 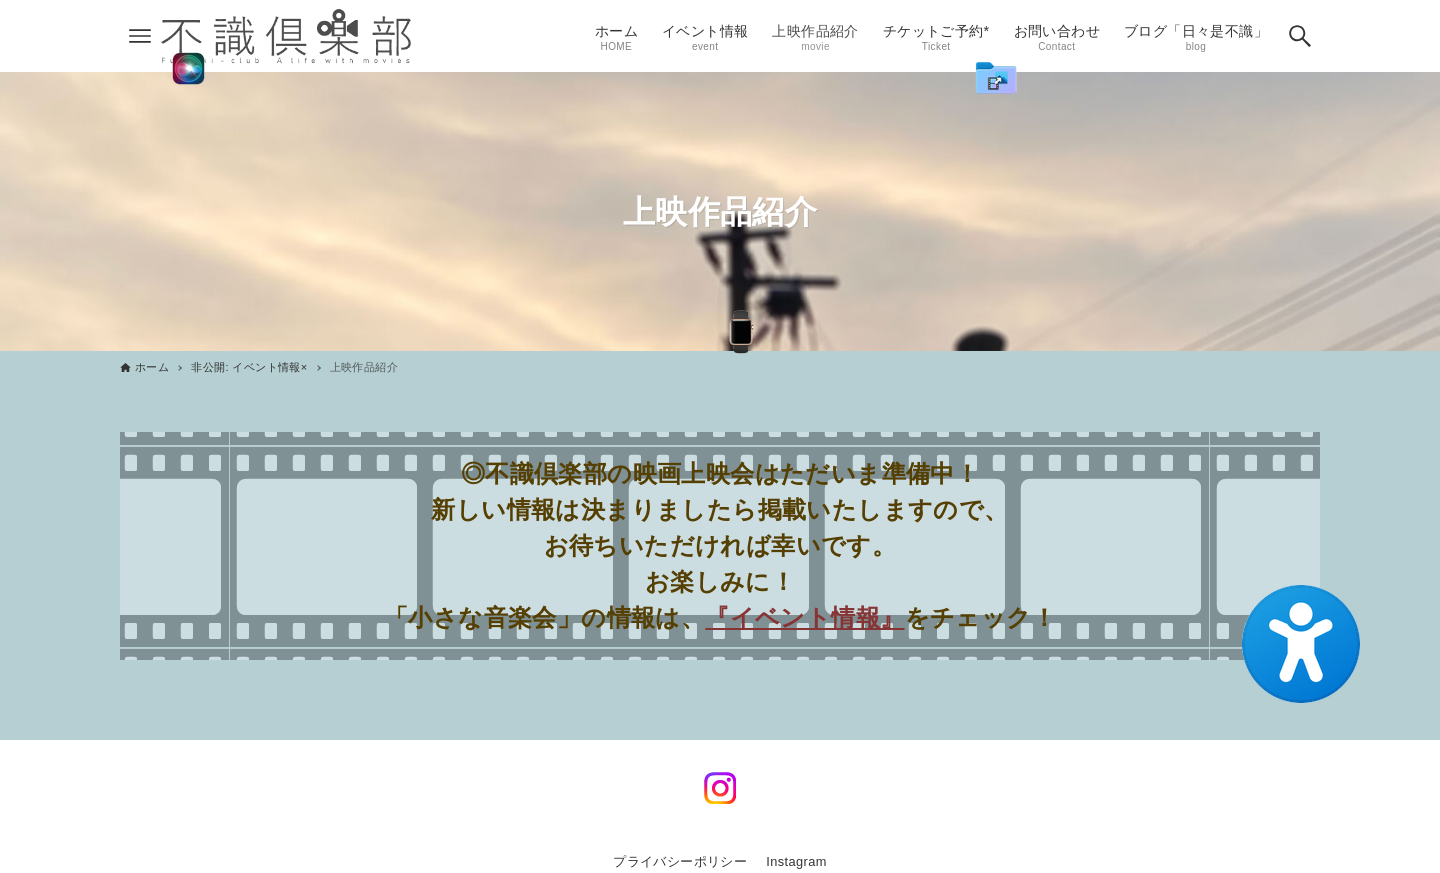 I want to click on access accessibility settings, so click(x=1301, y=644).